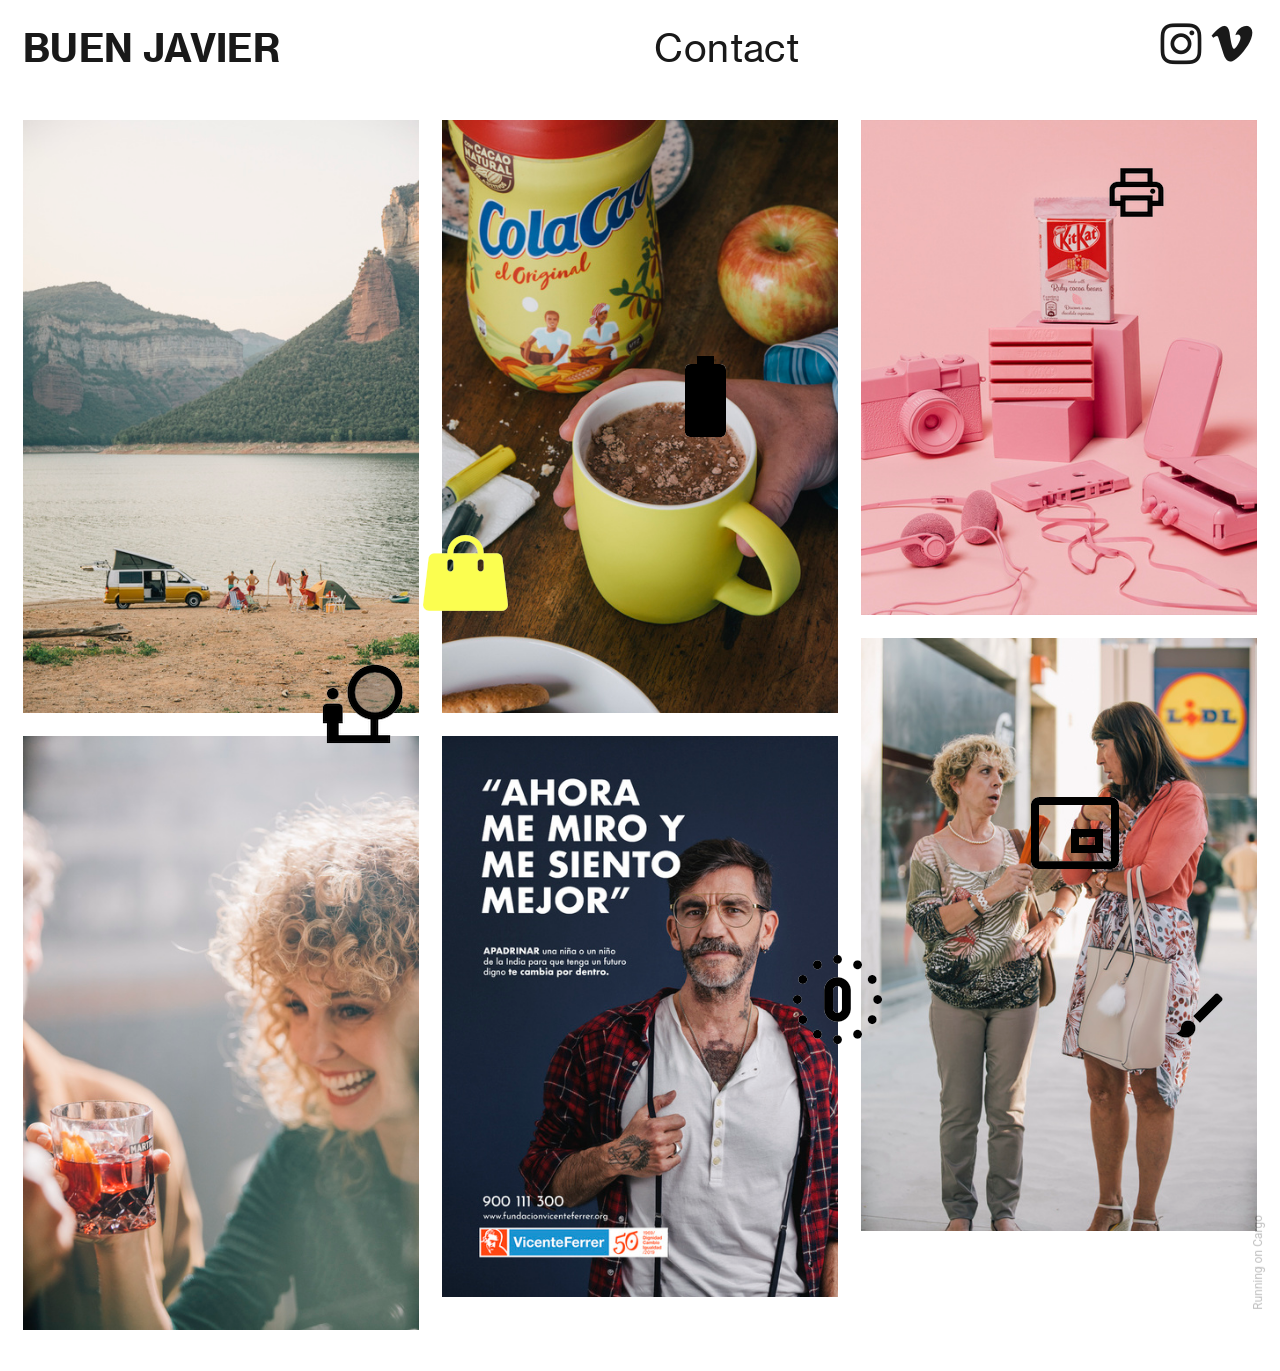 Image resolution: width=1280 pixels, height=1371 pixels. I want to click on access drawing or painting tools, so click(1200, 1015).